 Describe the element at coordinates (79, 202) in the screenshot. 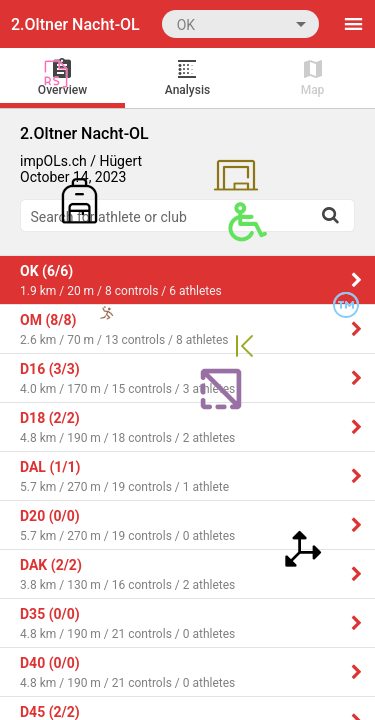

I see `access your inventory or stored items` at that location.